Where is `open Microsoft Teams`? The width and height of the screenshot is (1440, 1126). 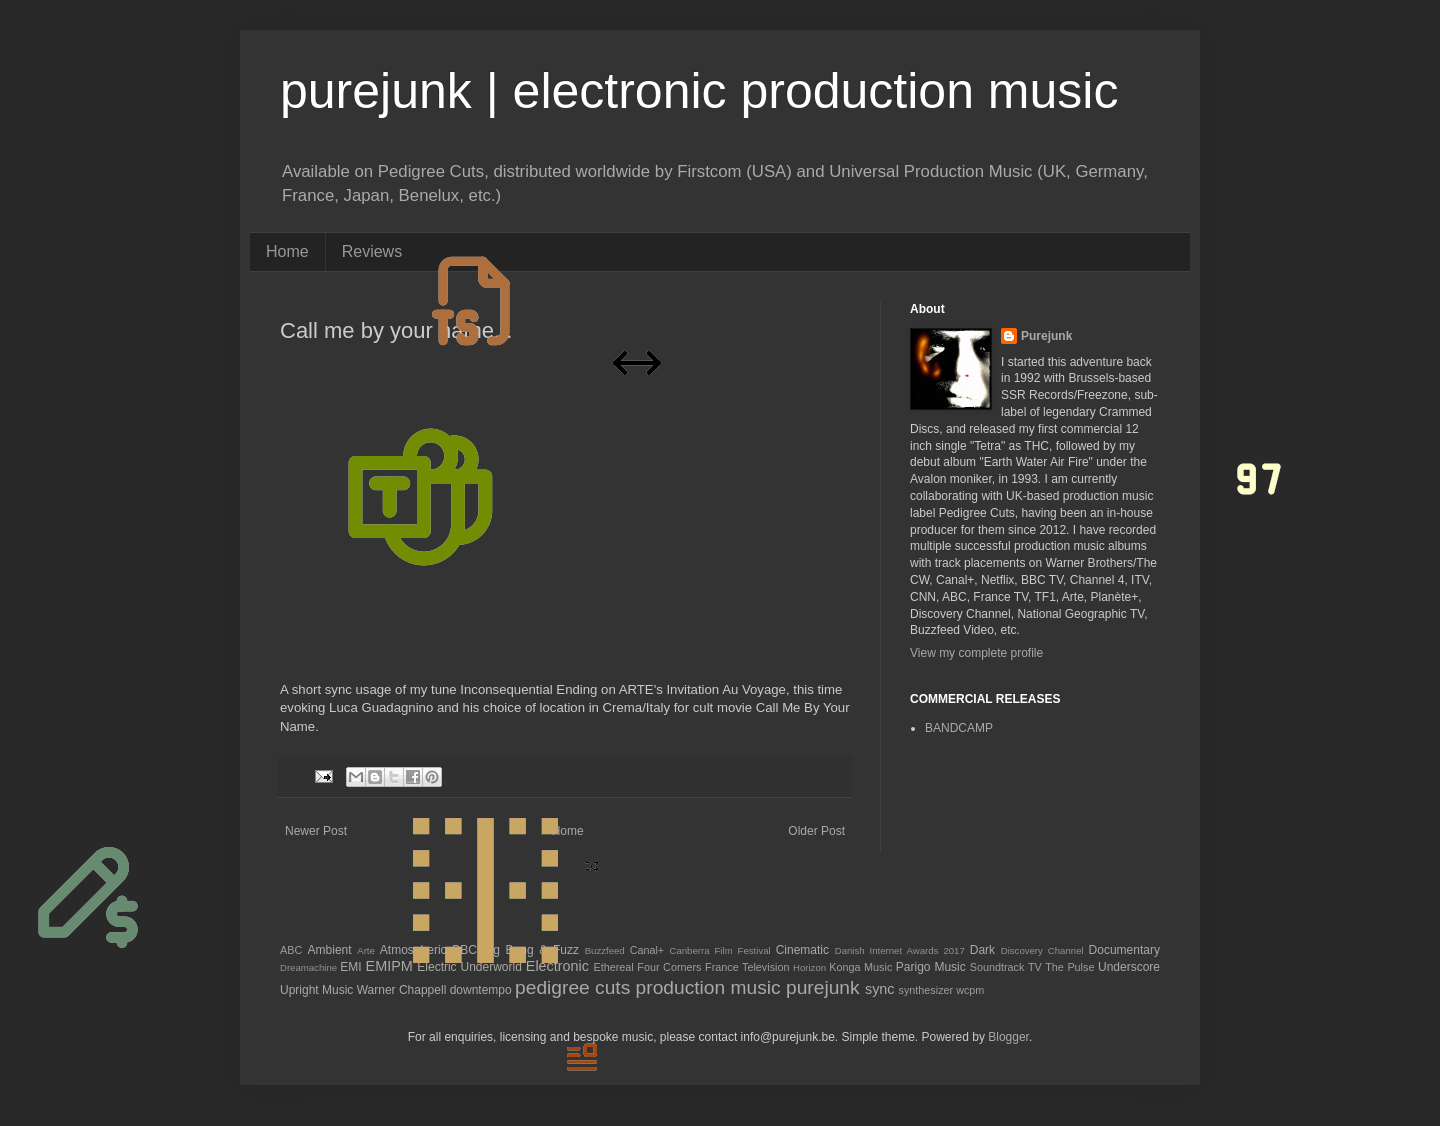 open Microsoft Teams is located at coordinates (417, 497).